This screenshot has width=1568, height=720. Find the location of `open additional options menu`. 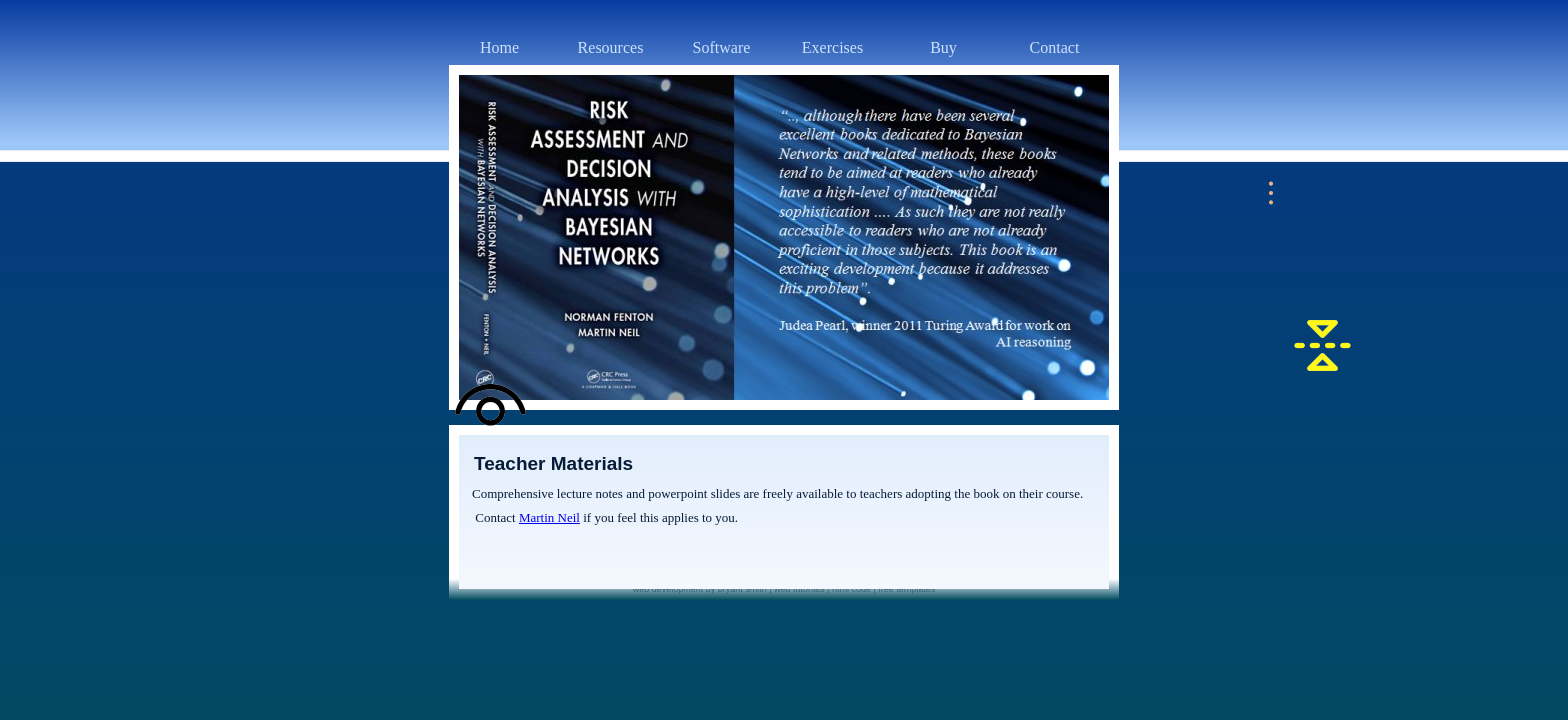

open additional options menu is located at coordinates (1271, 193).